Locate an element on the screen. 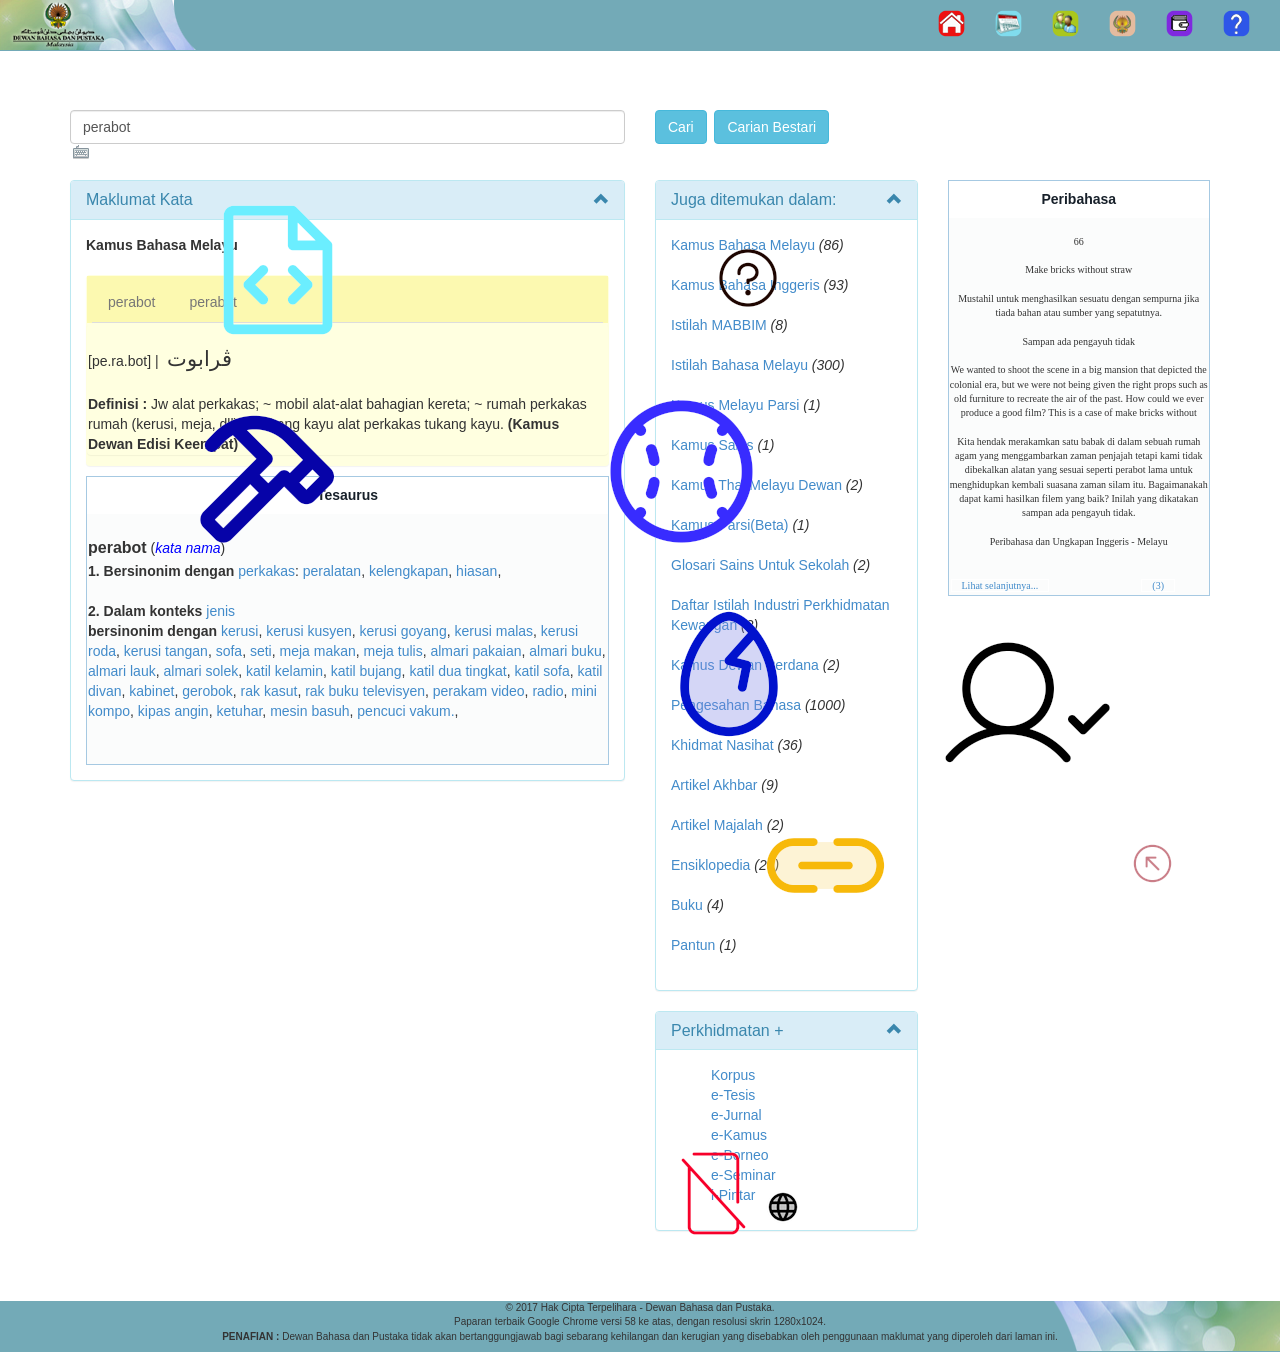 This screenshot has width=1280, height=1352. mobile device unavailable or disabled is located at coordinates (713, 1193).